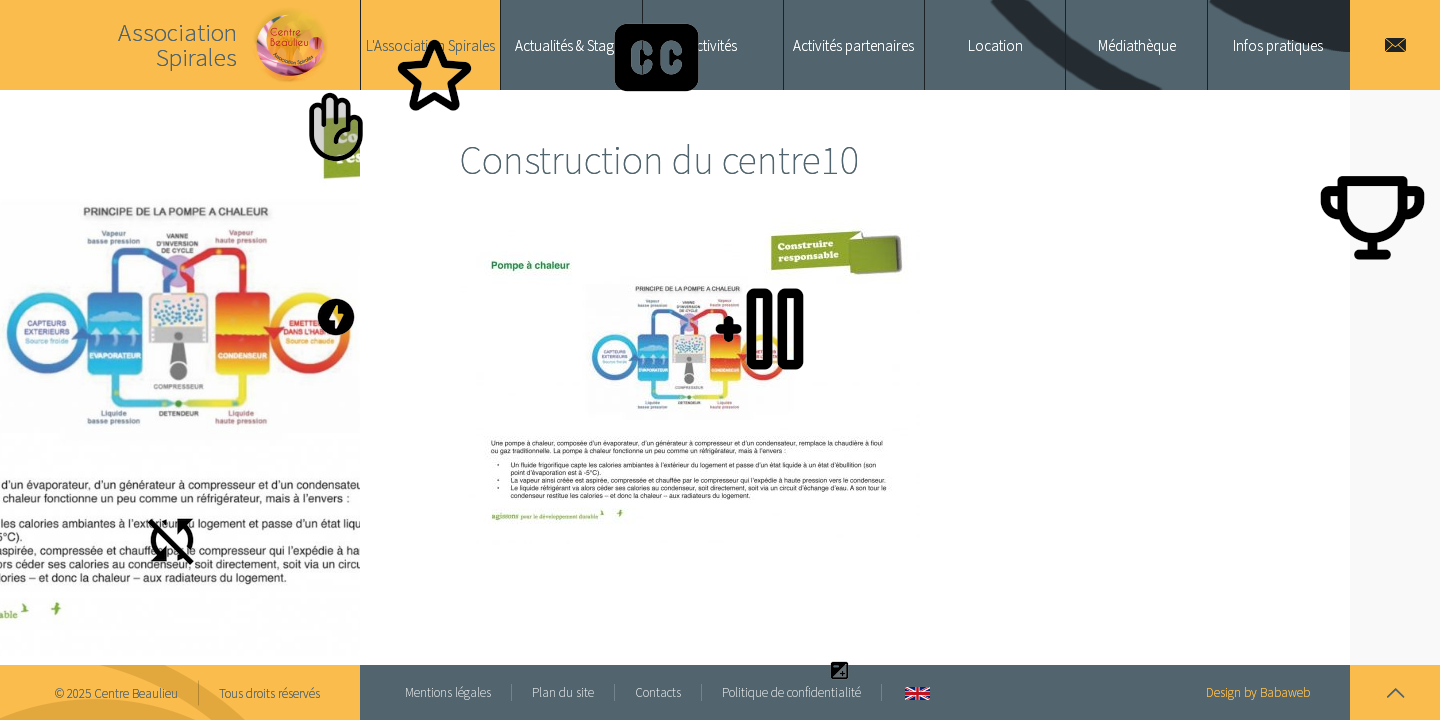 This screenshot has width=1440, height=720. I want to click on sync is currently disabled, so click(172, 540).